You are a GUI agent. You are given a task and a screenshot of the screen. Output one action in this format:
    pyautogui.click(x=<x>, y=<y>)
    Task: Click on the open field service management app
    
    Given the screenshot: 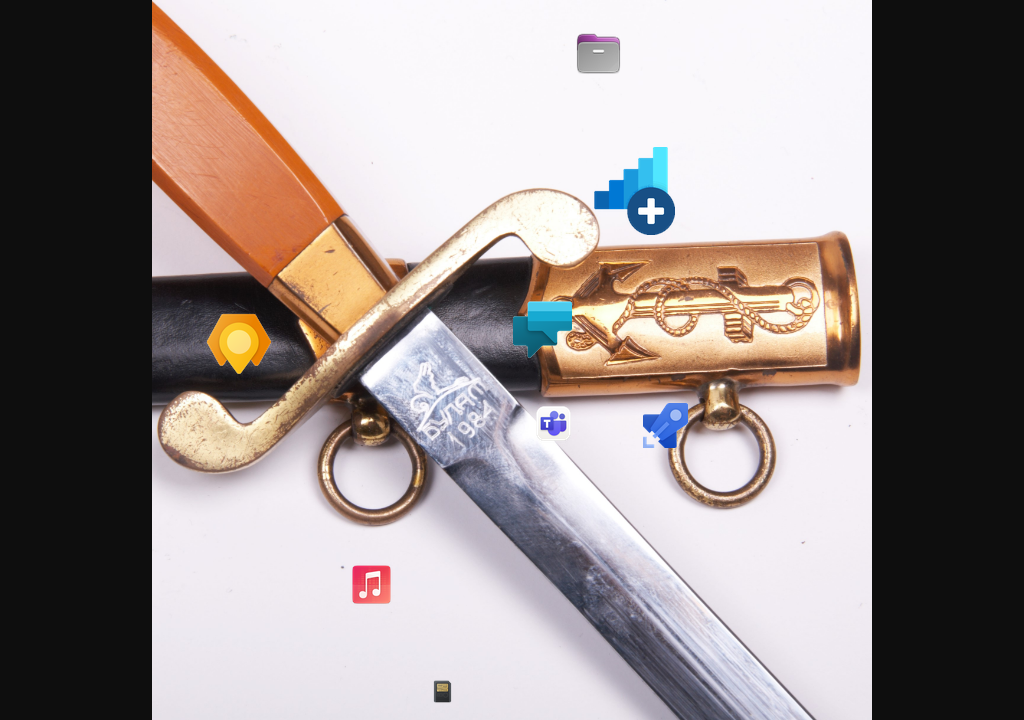 What is the action you would take?
    pyautogui.click(x=239, y=342)
    